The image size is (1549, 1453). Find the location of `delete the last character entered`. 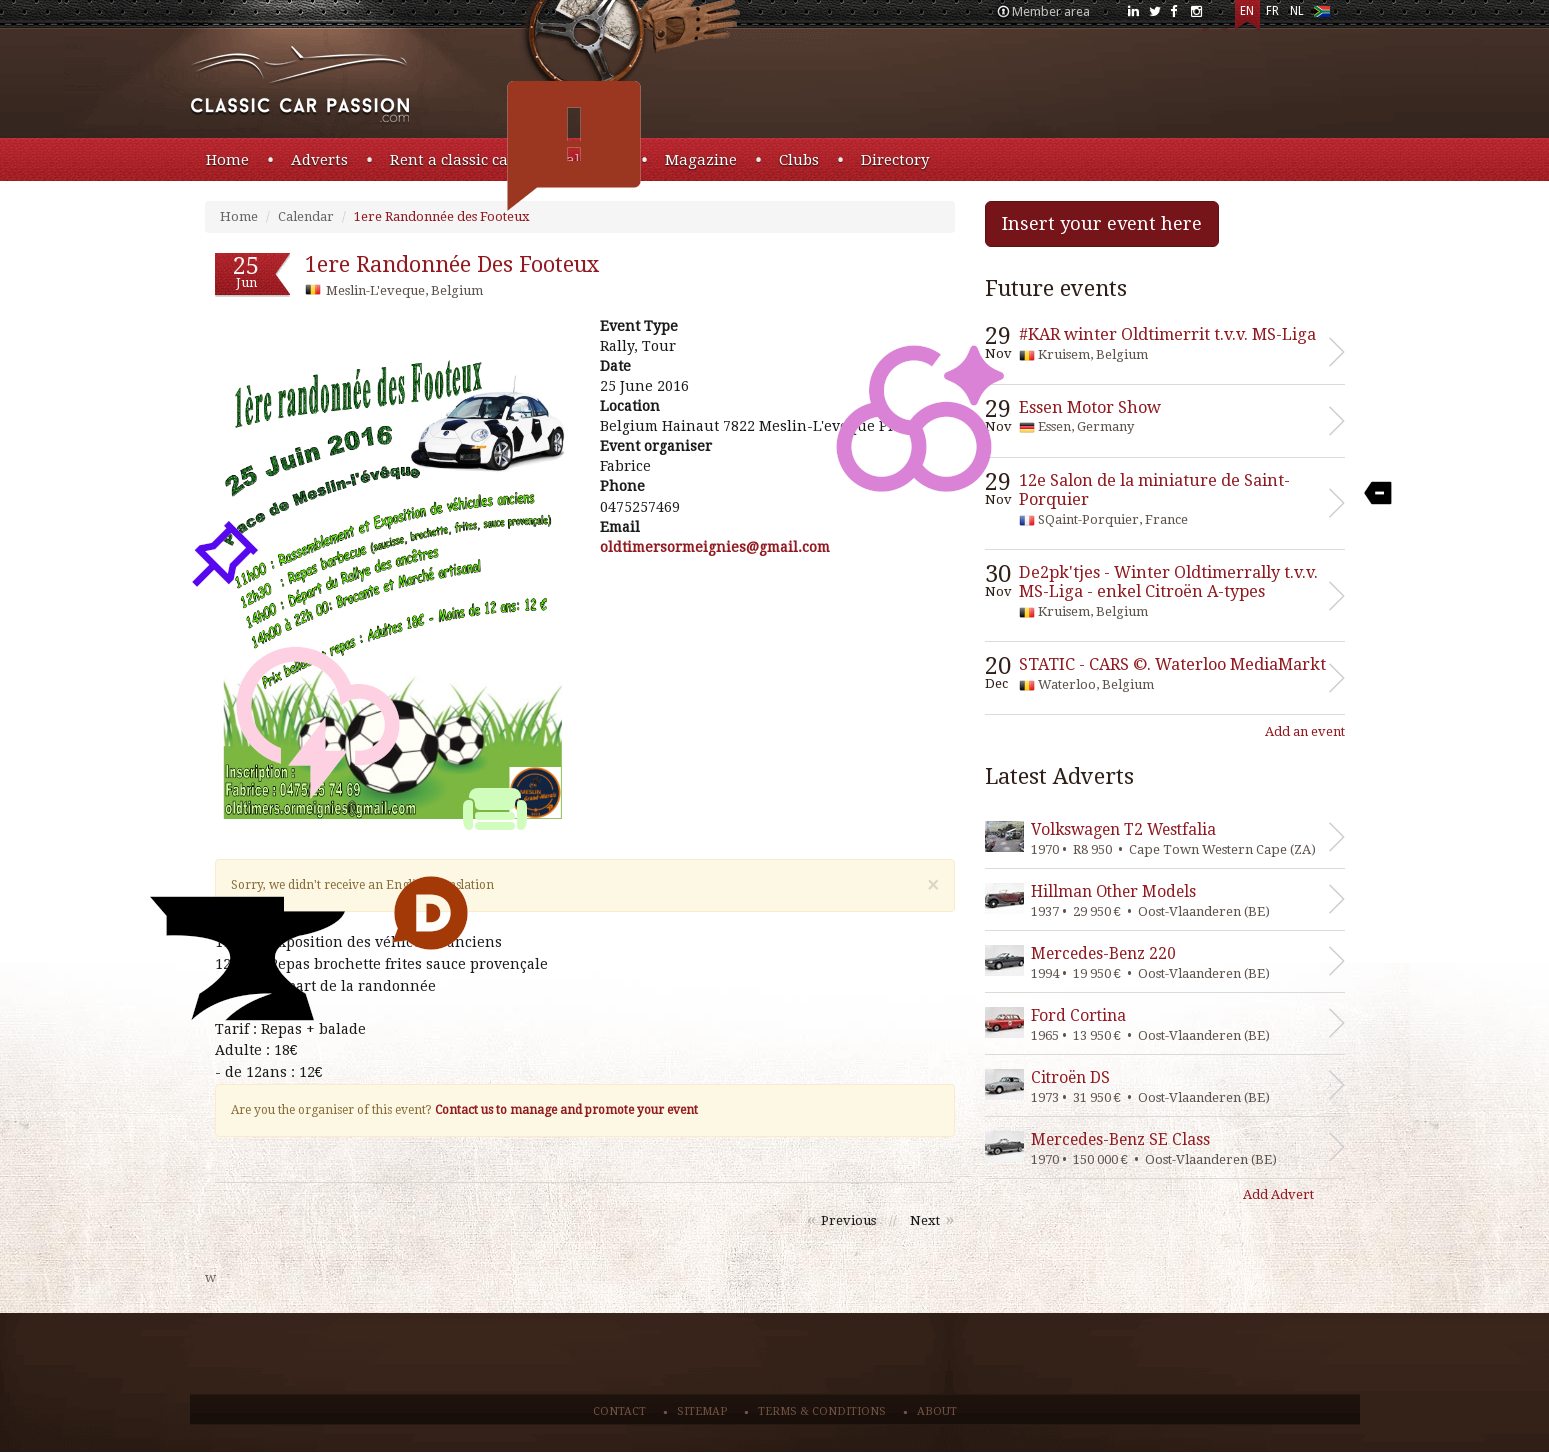

delete the last character entered is located at coordinates (1379, 493).